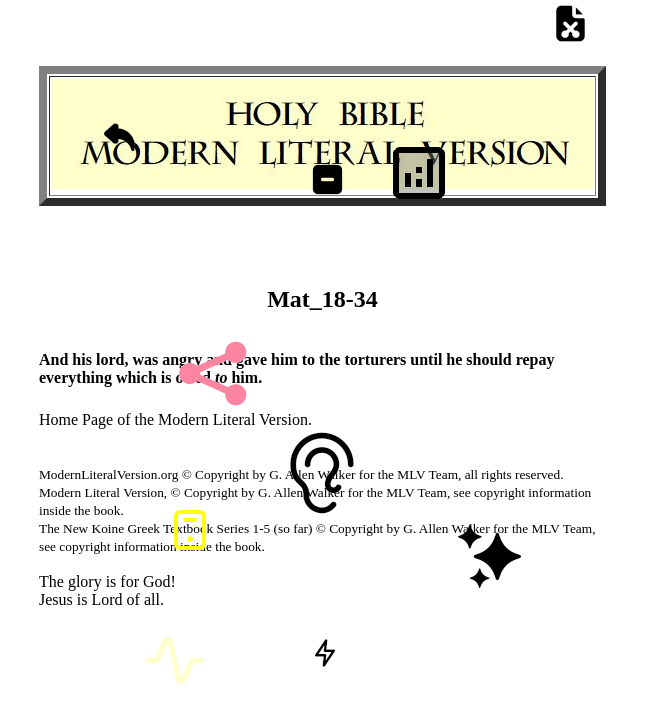 The width and height of the screenshot is (645, 720). I want to click on access mobile device settings, so click(190, 530).